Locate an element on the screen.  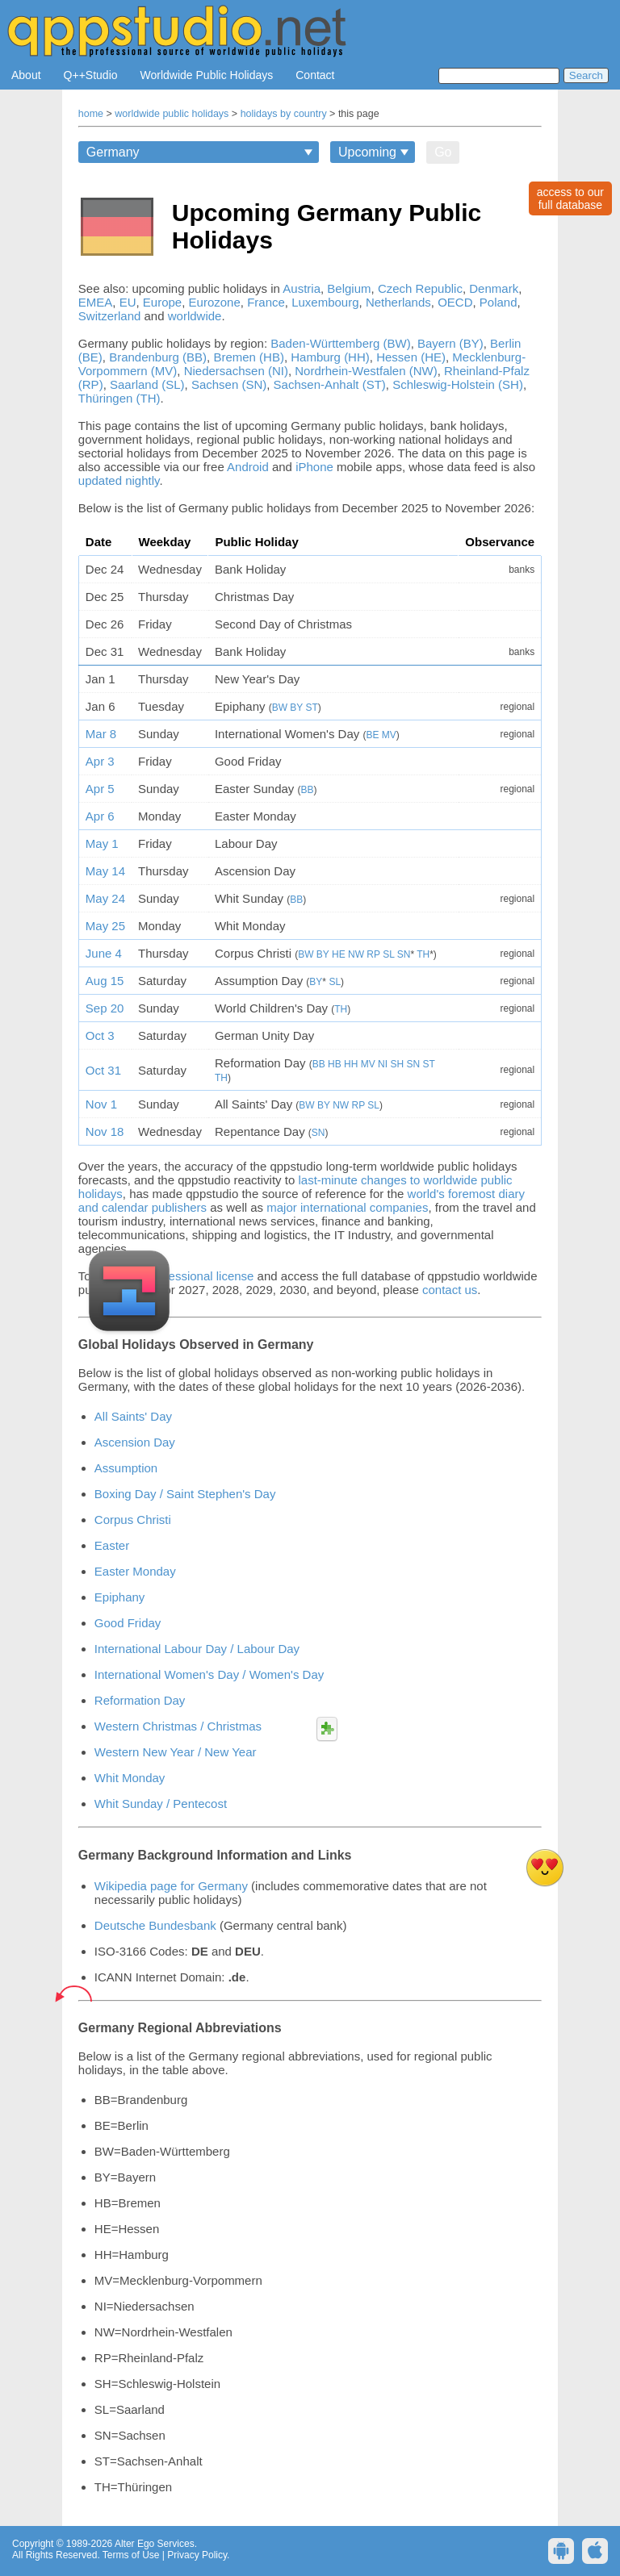
an add-on or plugin file type is located at coordinates (327, 1729).